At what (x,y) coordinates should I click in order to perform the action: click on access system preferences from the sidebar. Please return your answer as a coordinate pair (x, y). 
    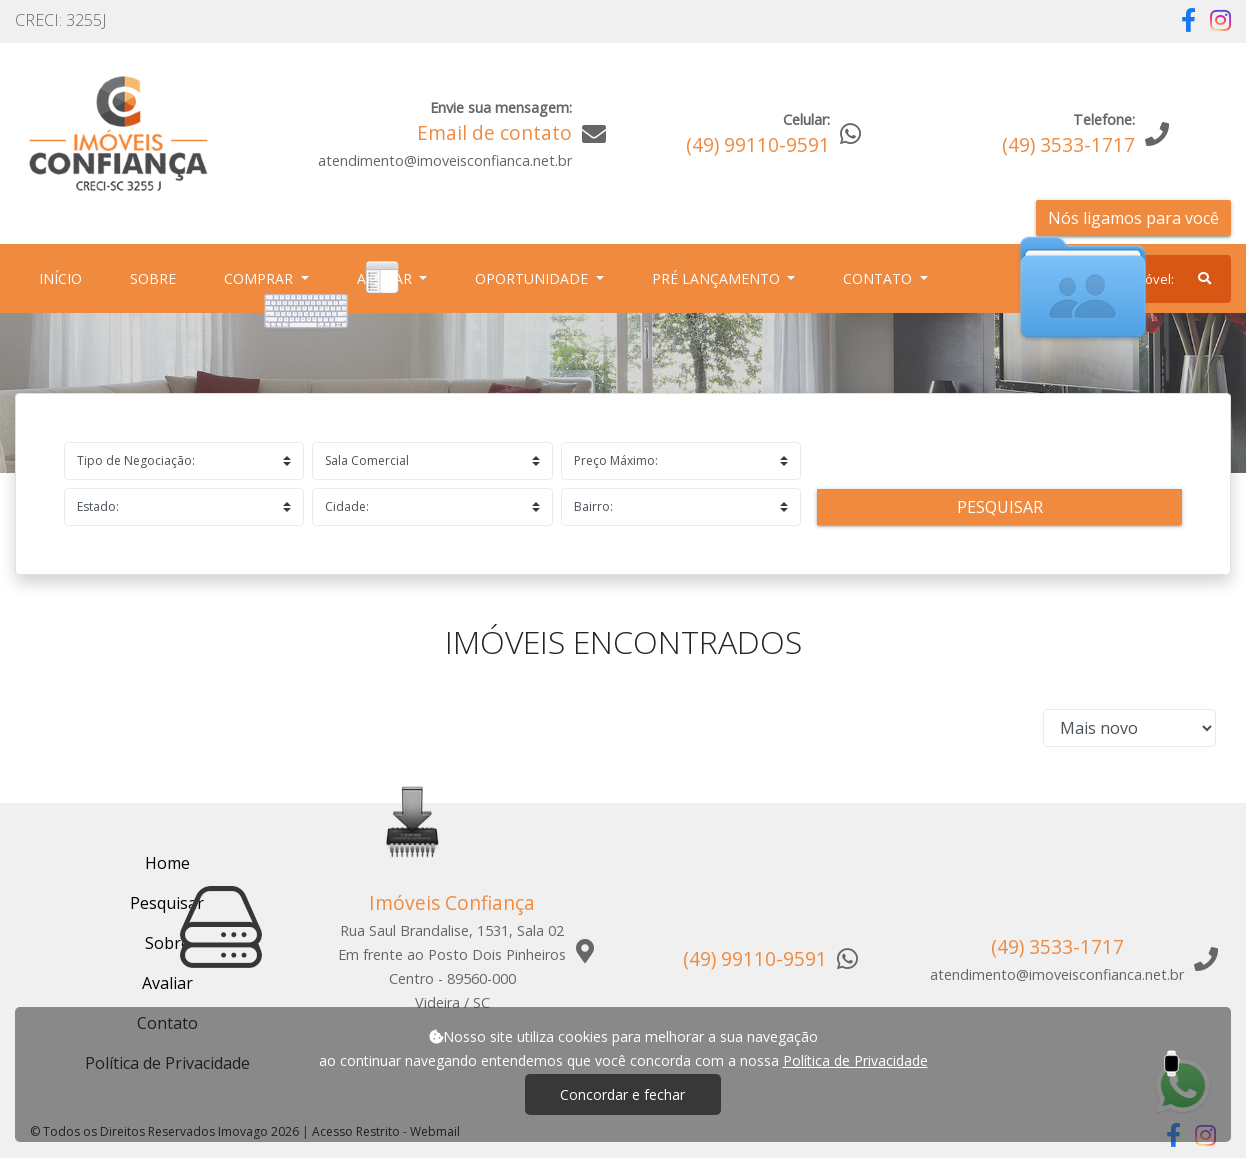
    Looking at the image, I should click on (381, 277).